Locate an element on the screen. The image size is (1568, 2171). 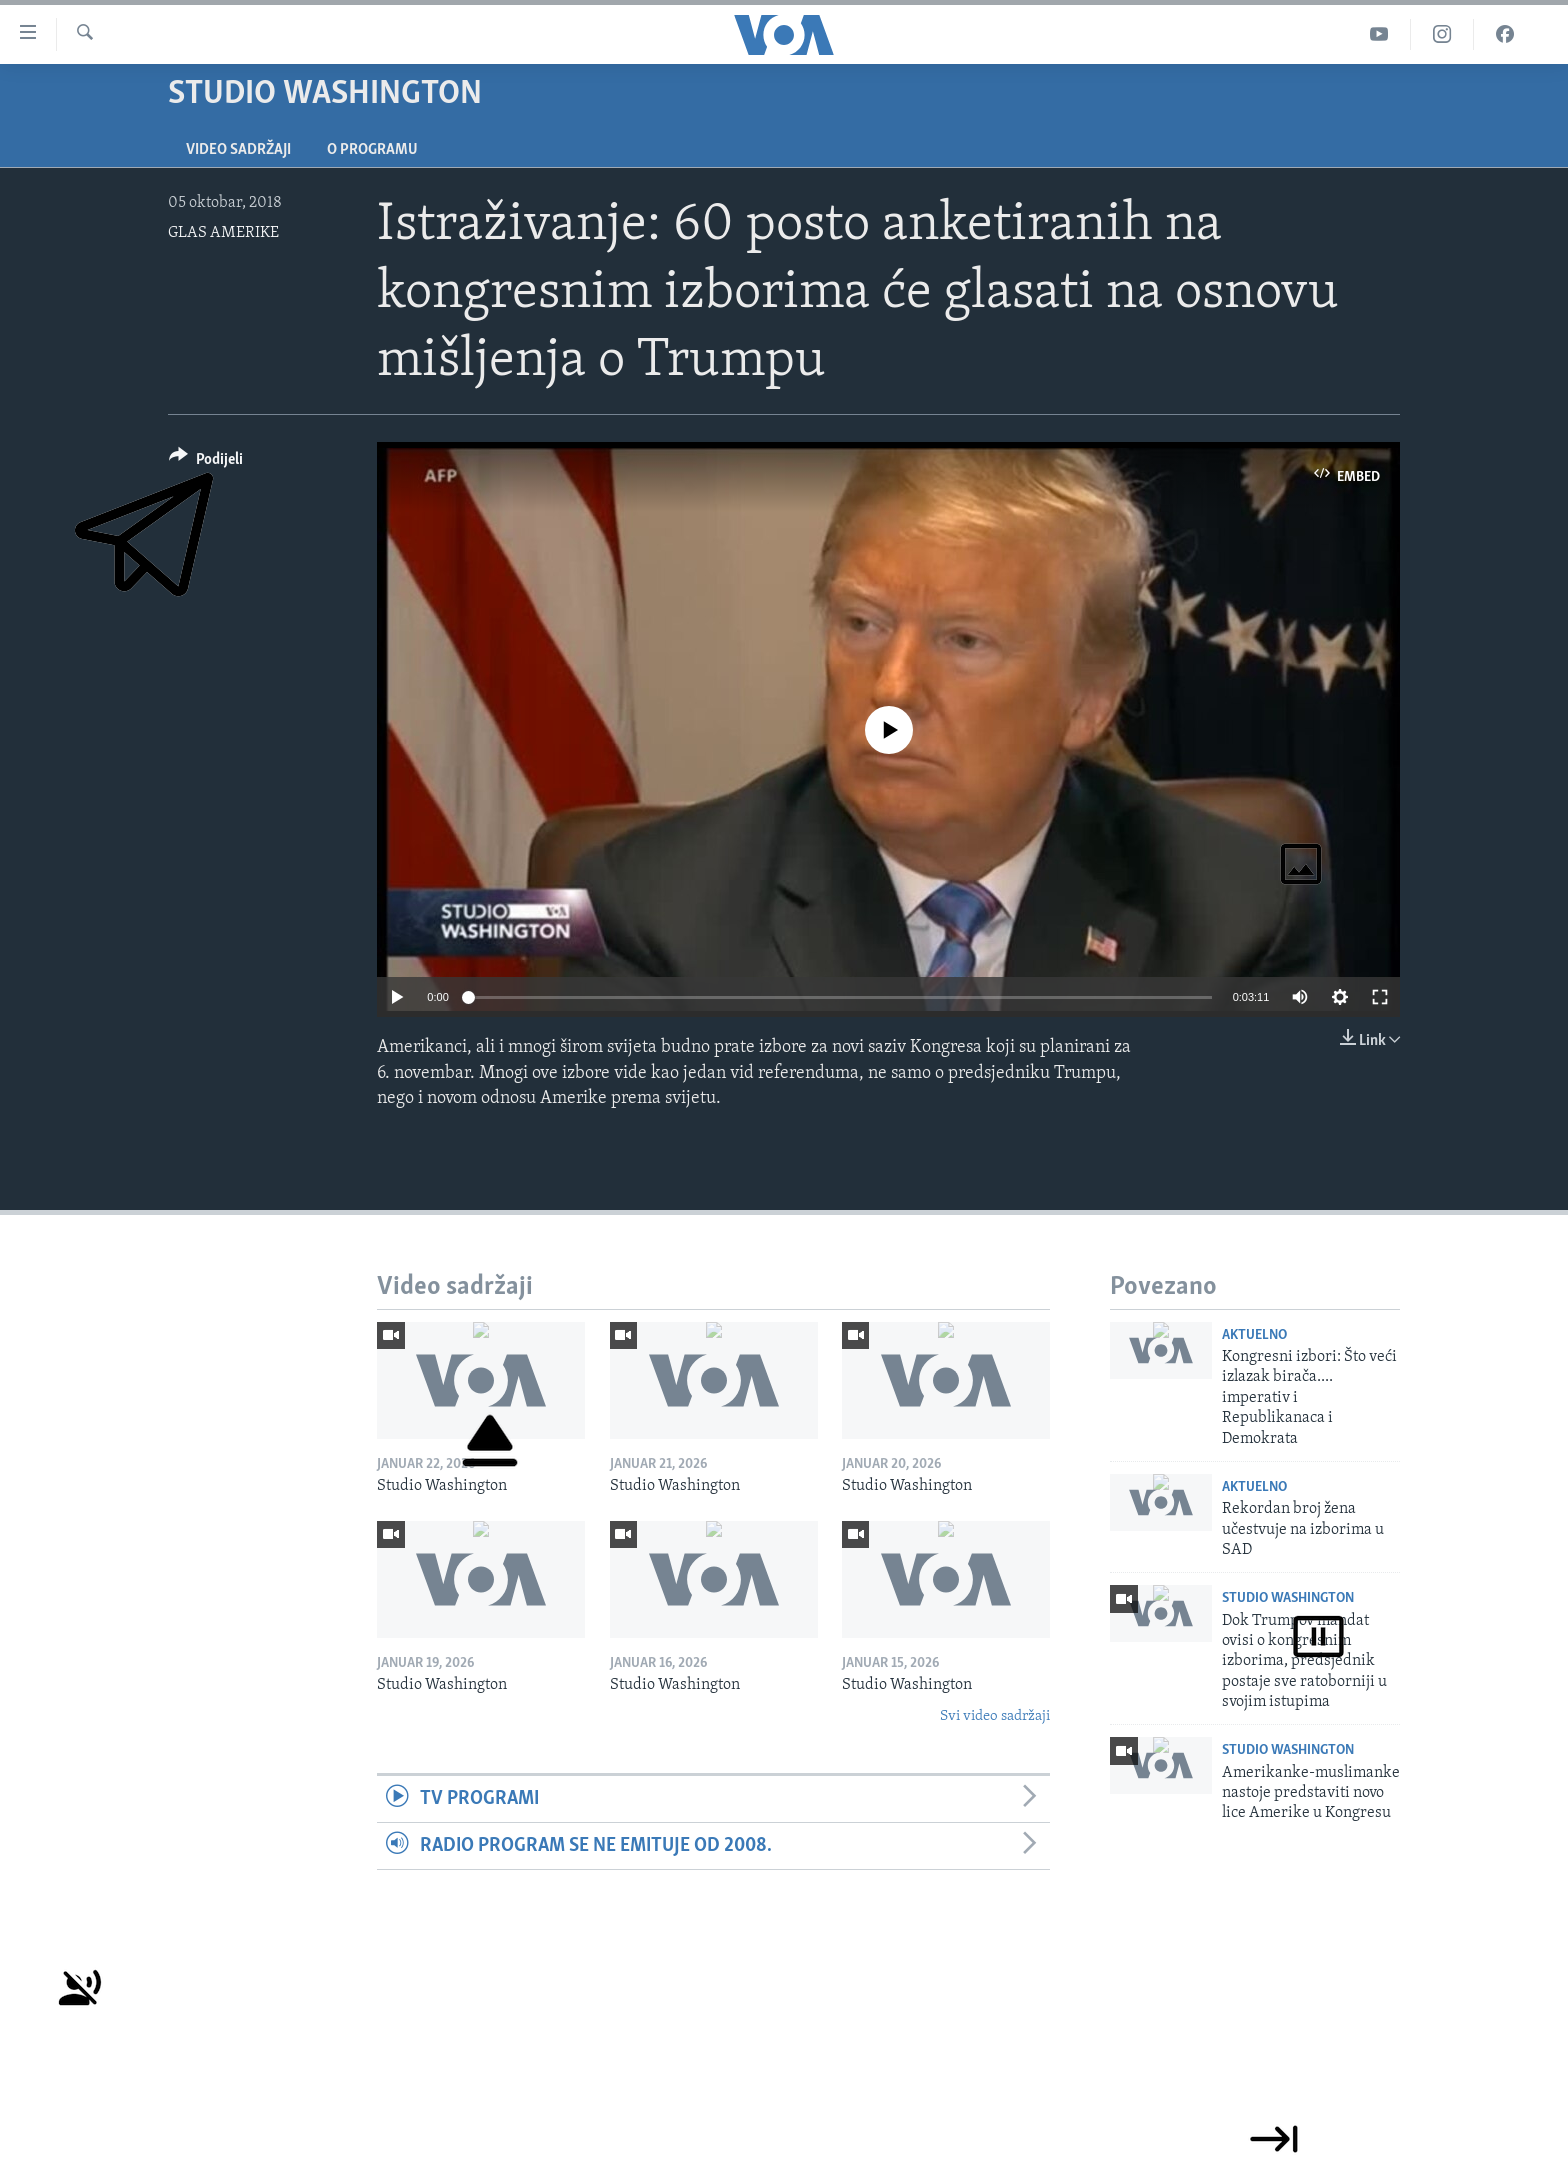
view photos or images is located at coordinates (1301, 864).